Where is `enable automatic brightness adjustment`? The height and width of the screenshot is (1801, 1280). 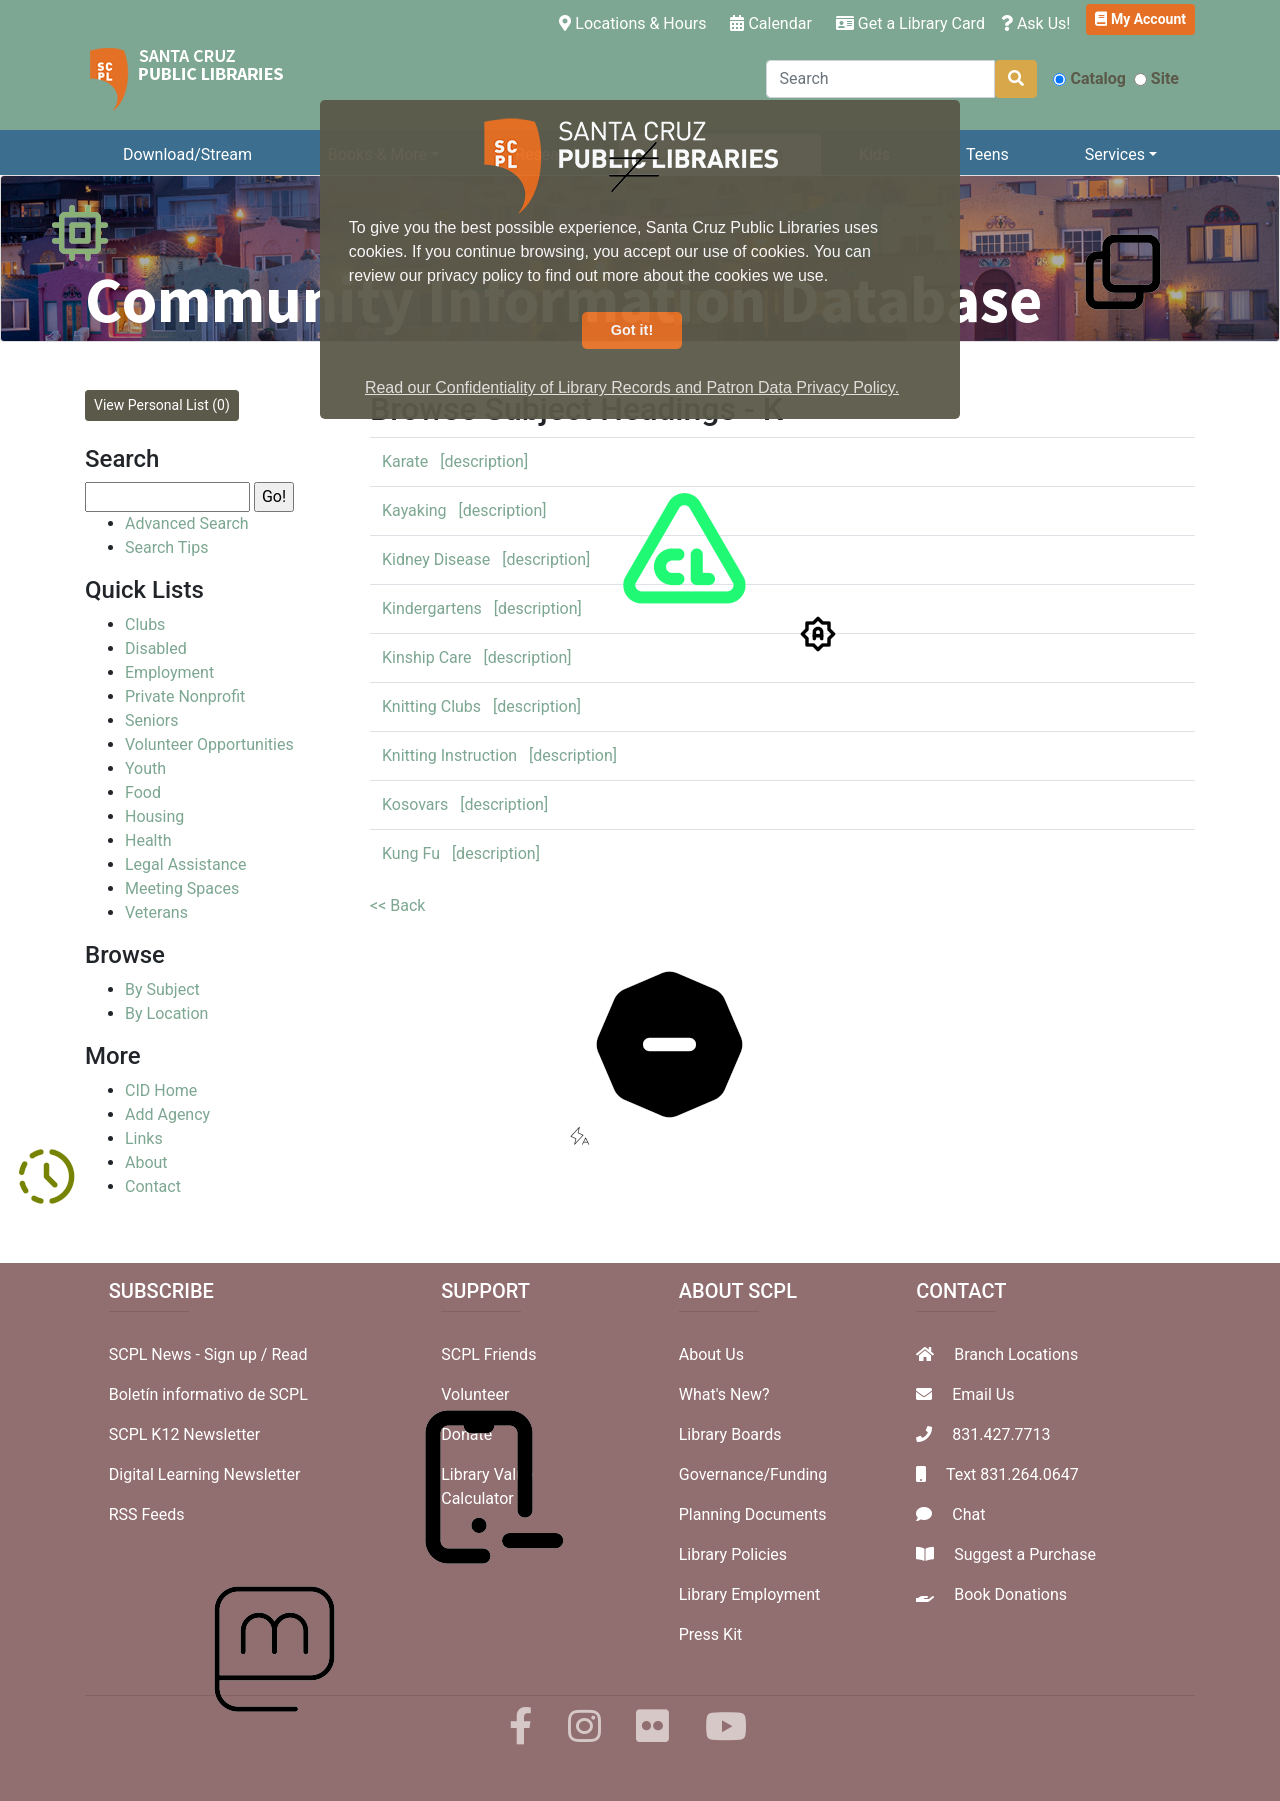 enable automatic brightness adjustment is located at coordinates (818, 634).